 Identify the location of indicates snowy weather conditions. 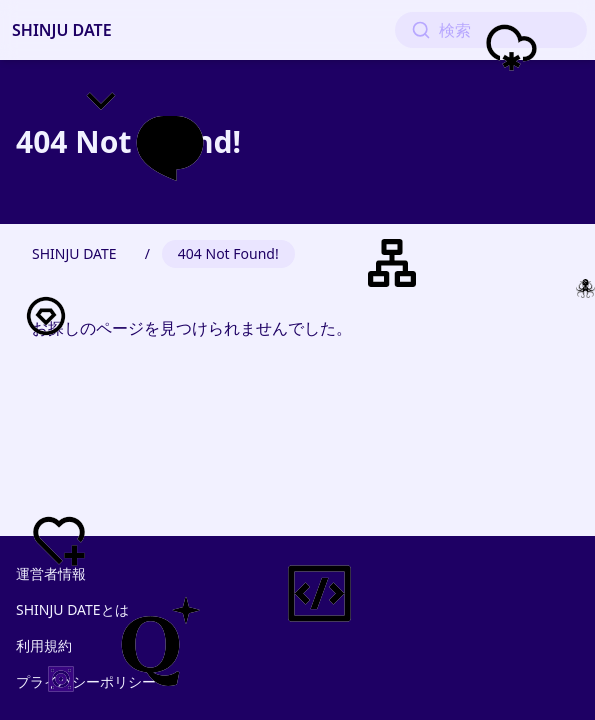
(511, 47).